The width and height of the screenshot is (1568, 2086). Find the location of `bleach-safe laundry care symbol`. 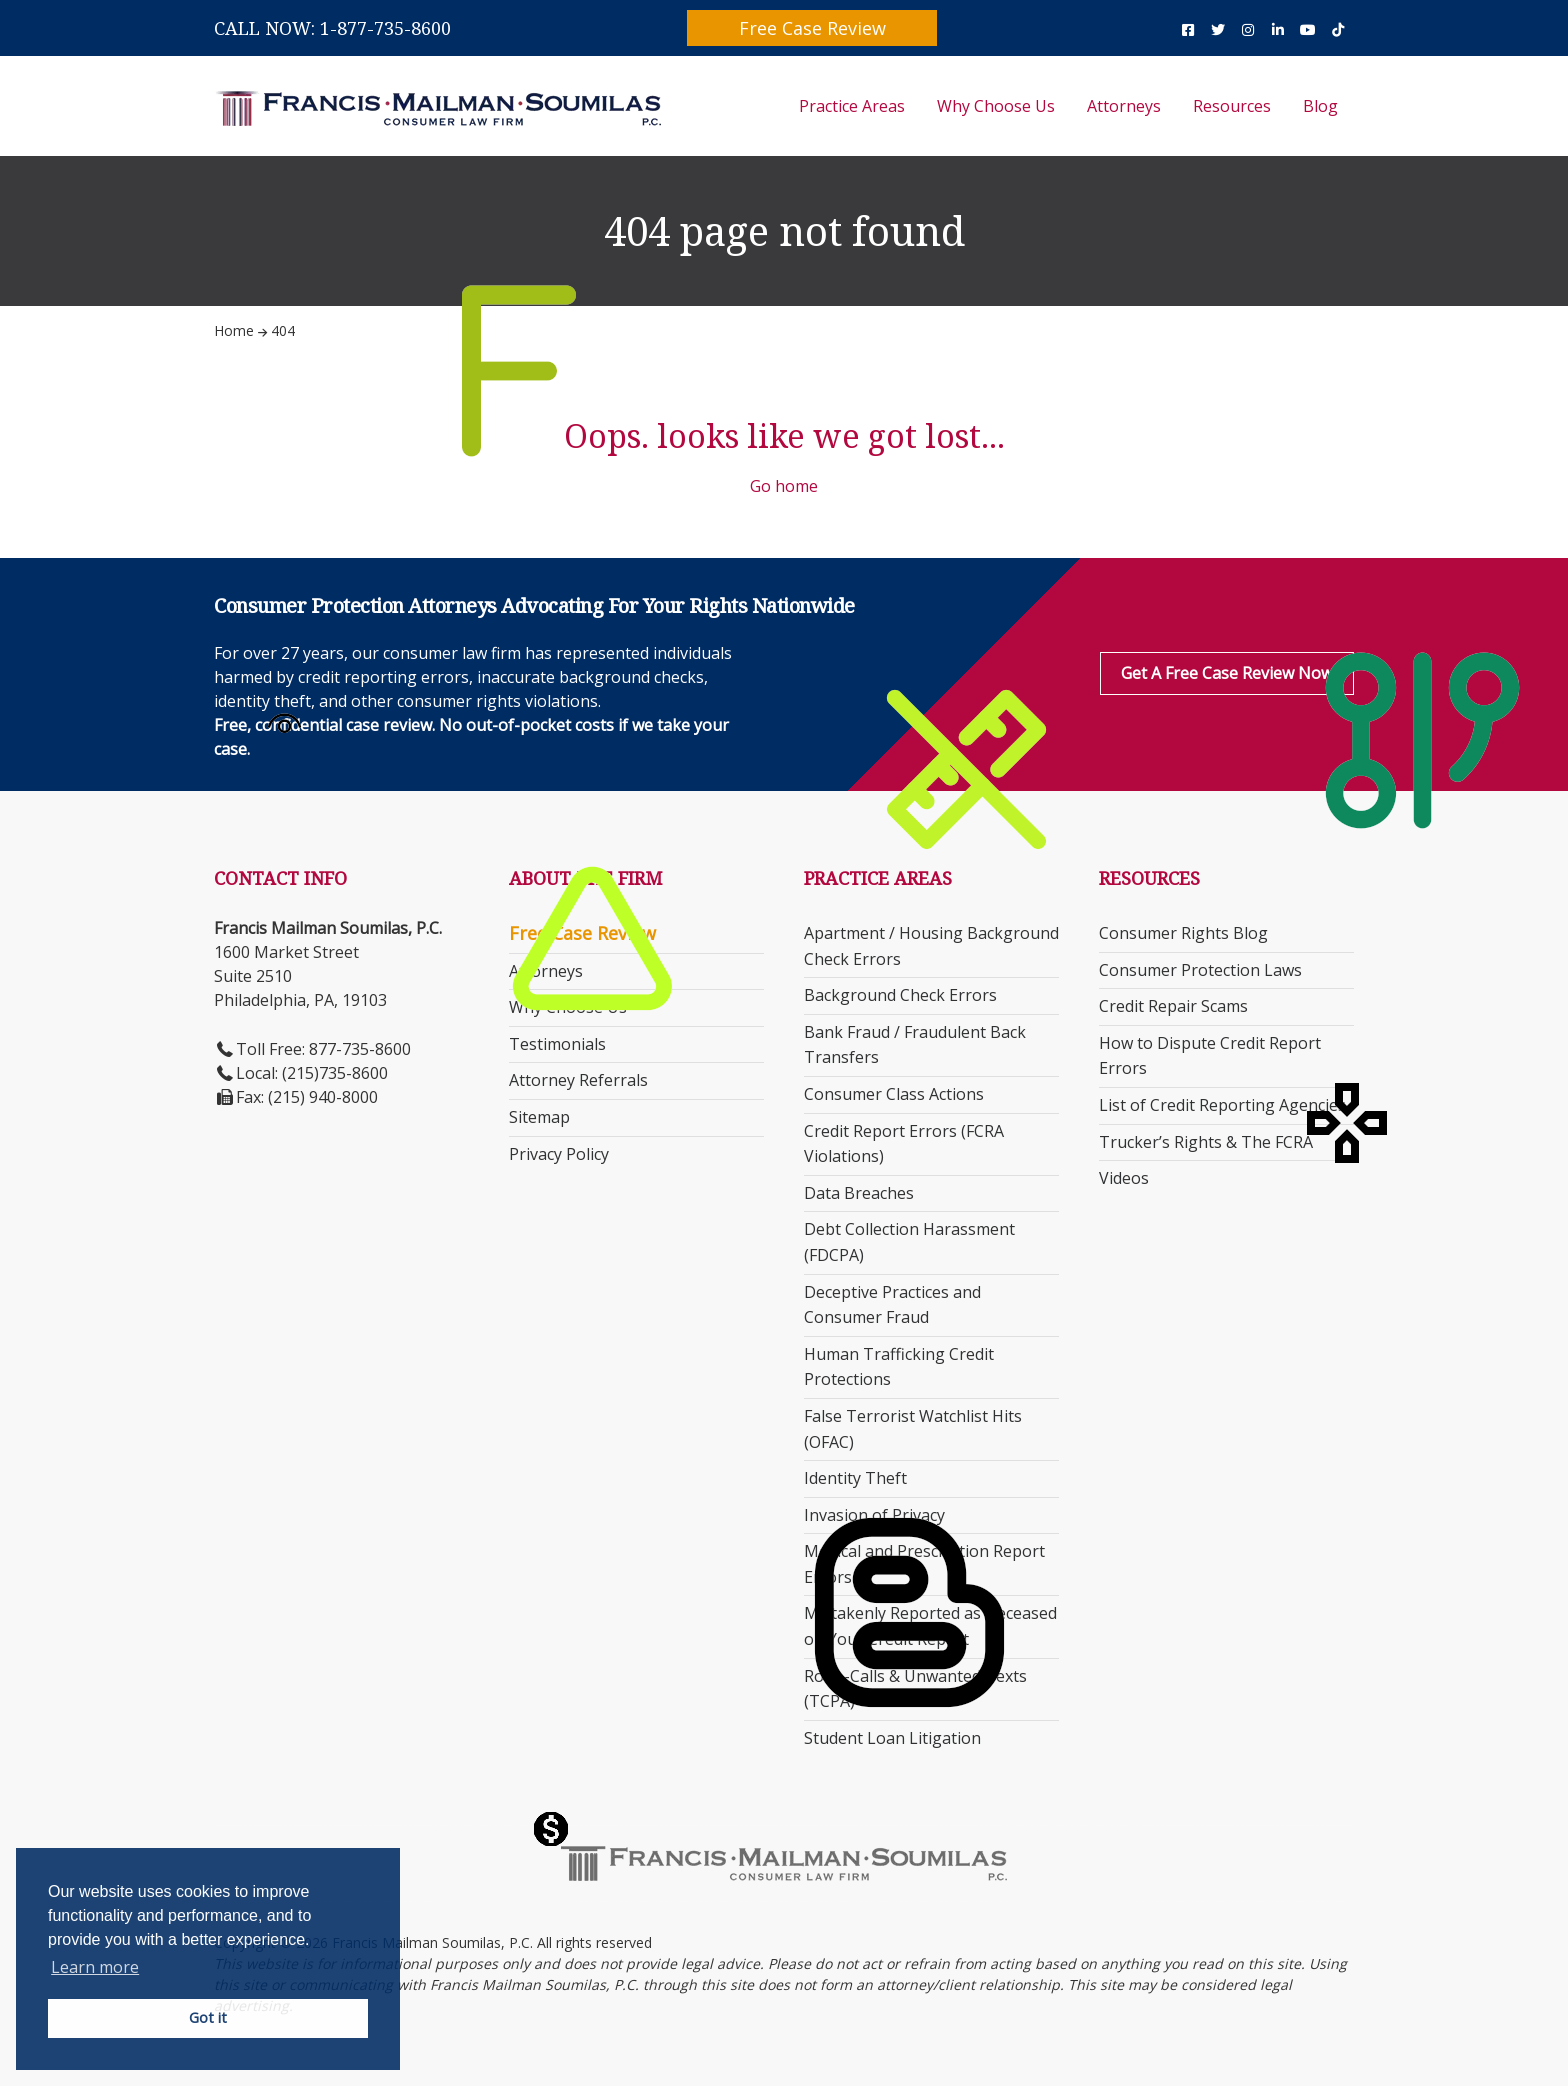

bleach-safe laundry care symbol is located at coordinates (592, 946).